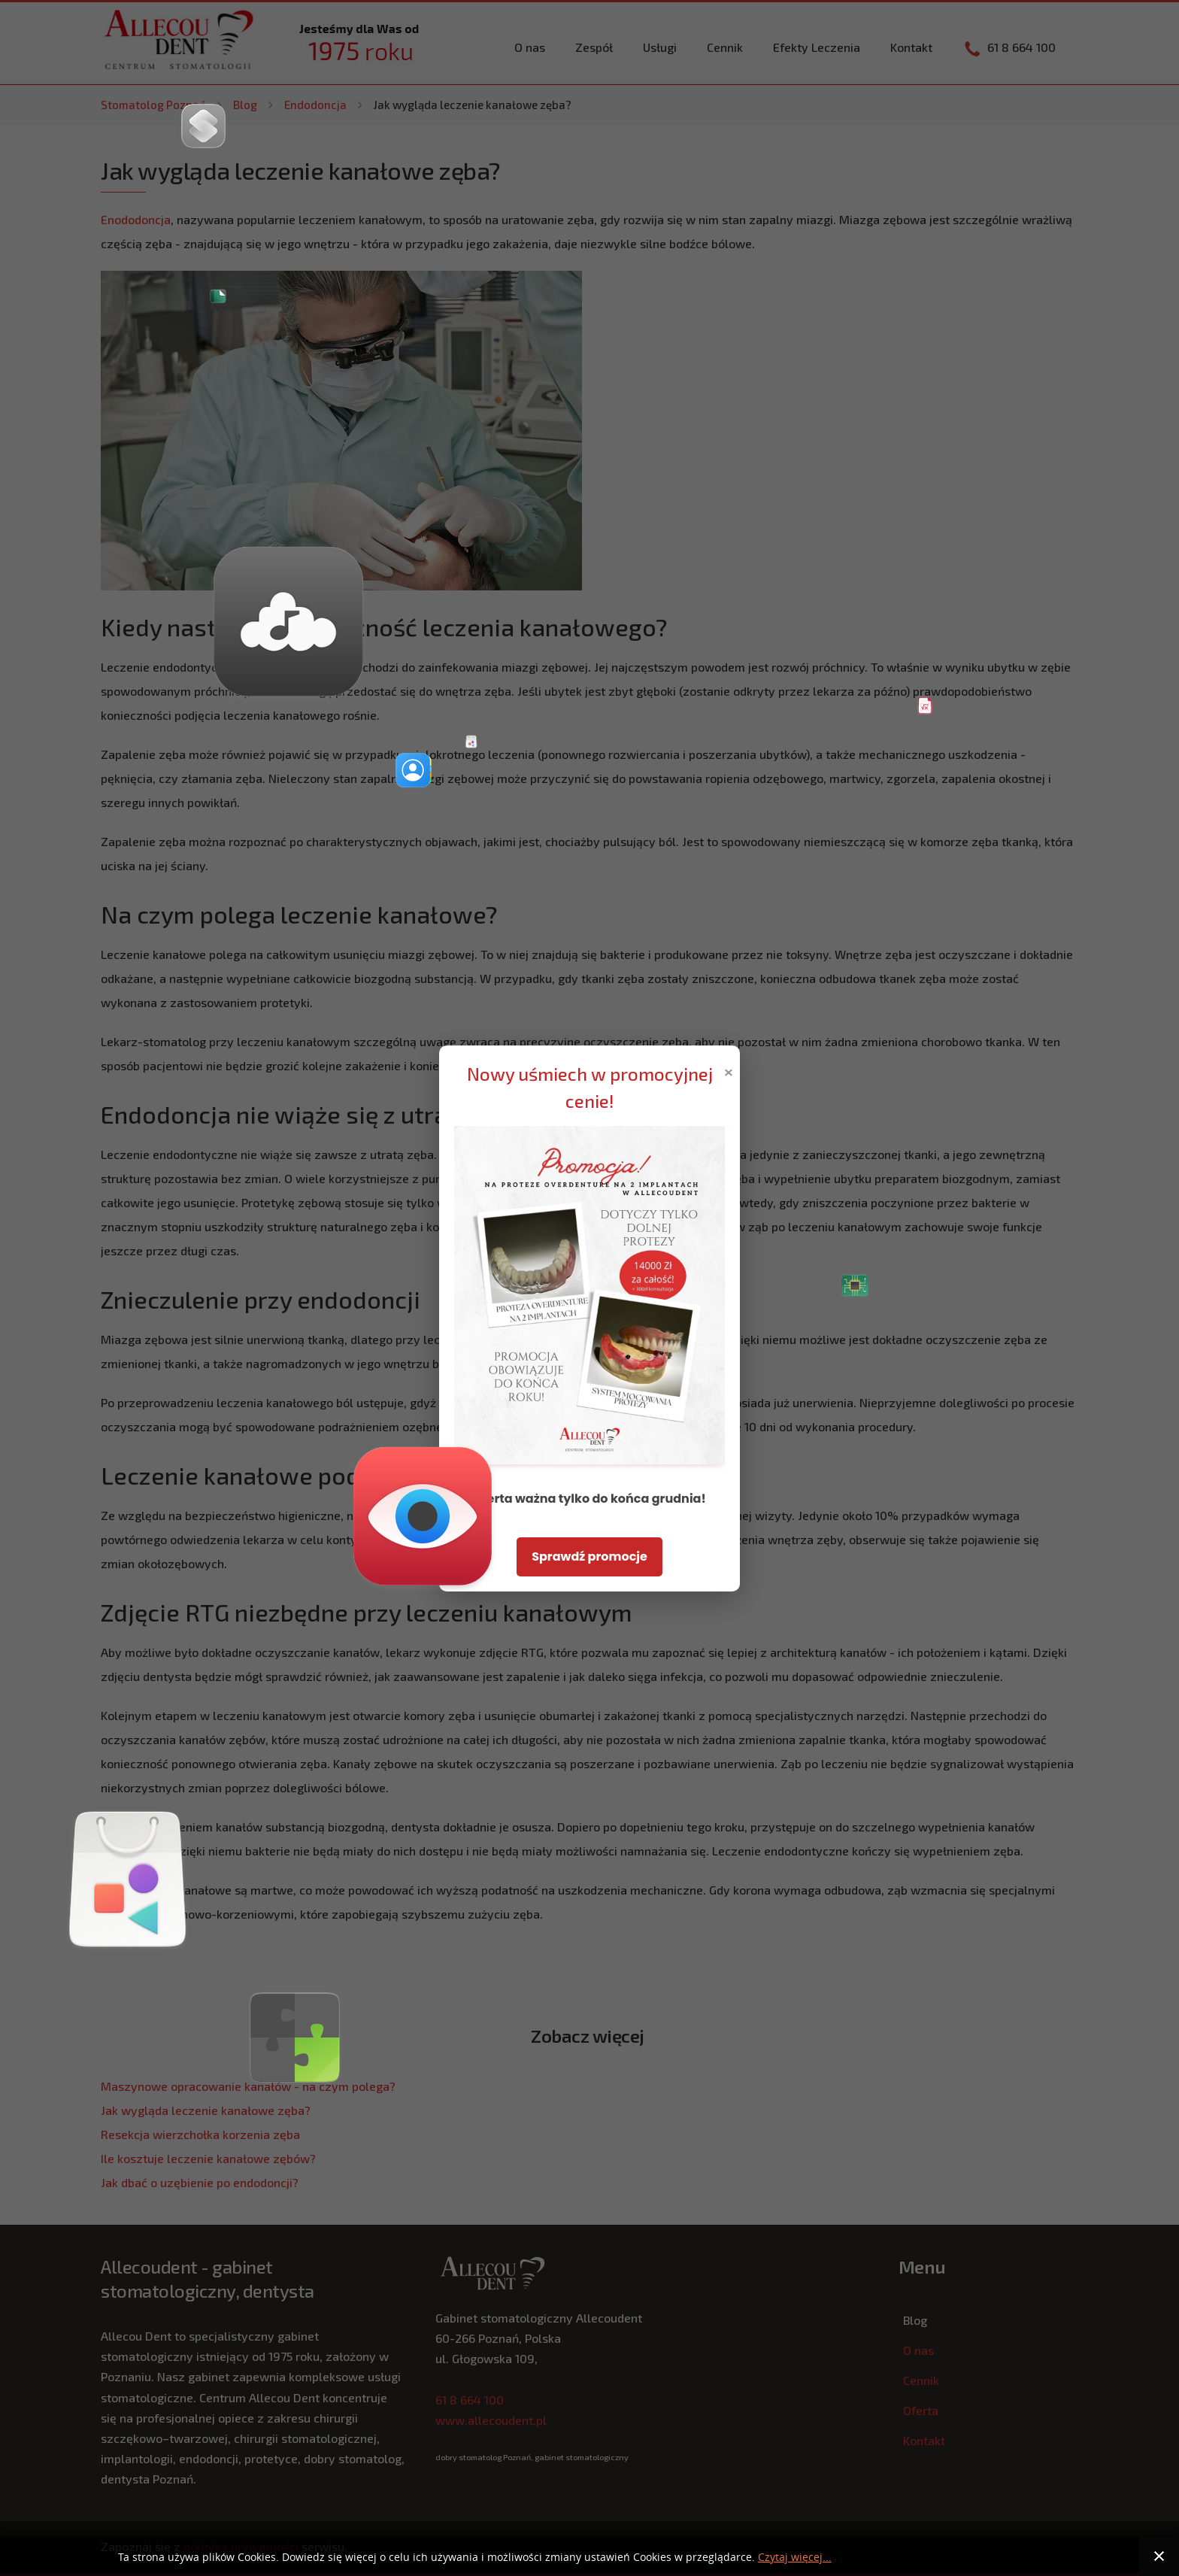 The width and height of the screenshot is (1179, 2576). I want to click on open the communicator app, so click(413, 770).